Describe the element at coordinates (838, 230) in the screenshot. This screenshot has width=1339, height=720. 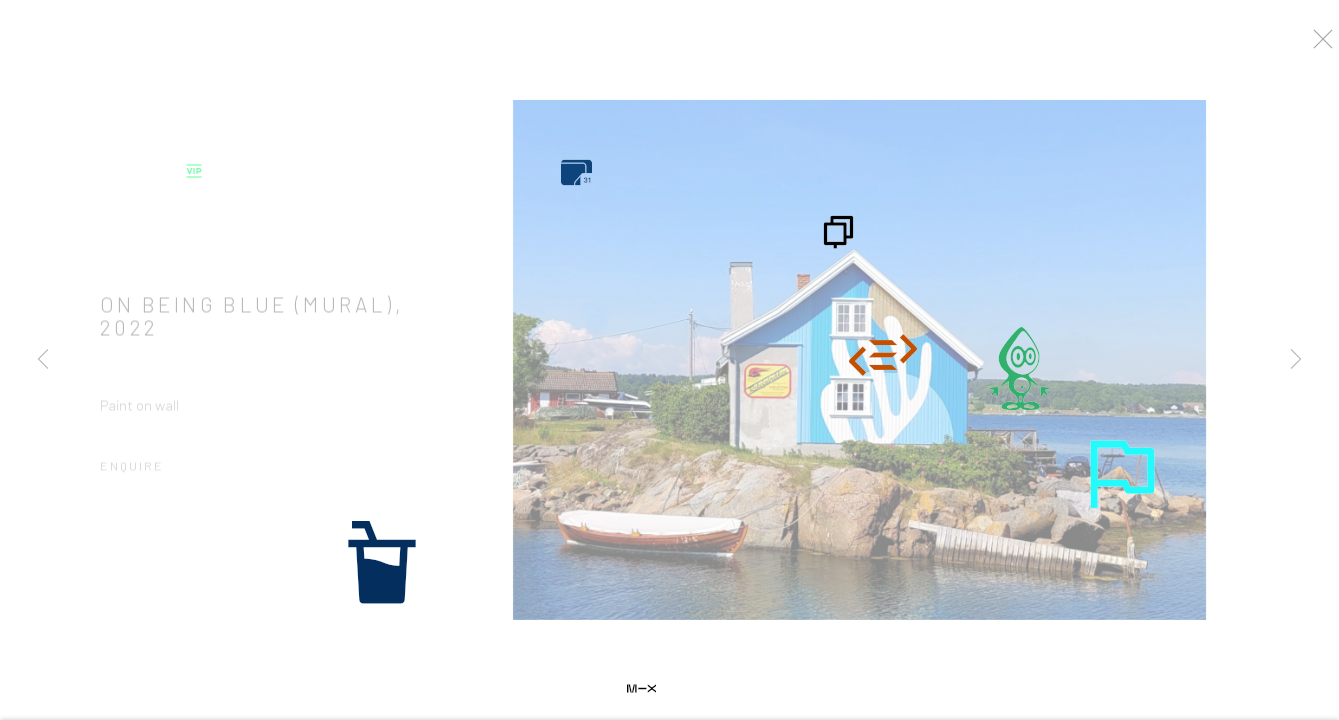
I see `aed electrode pads for defibrillator device` at that location.